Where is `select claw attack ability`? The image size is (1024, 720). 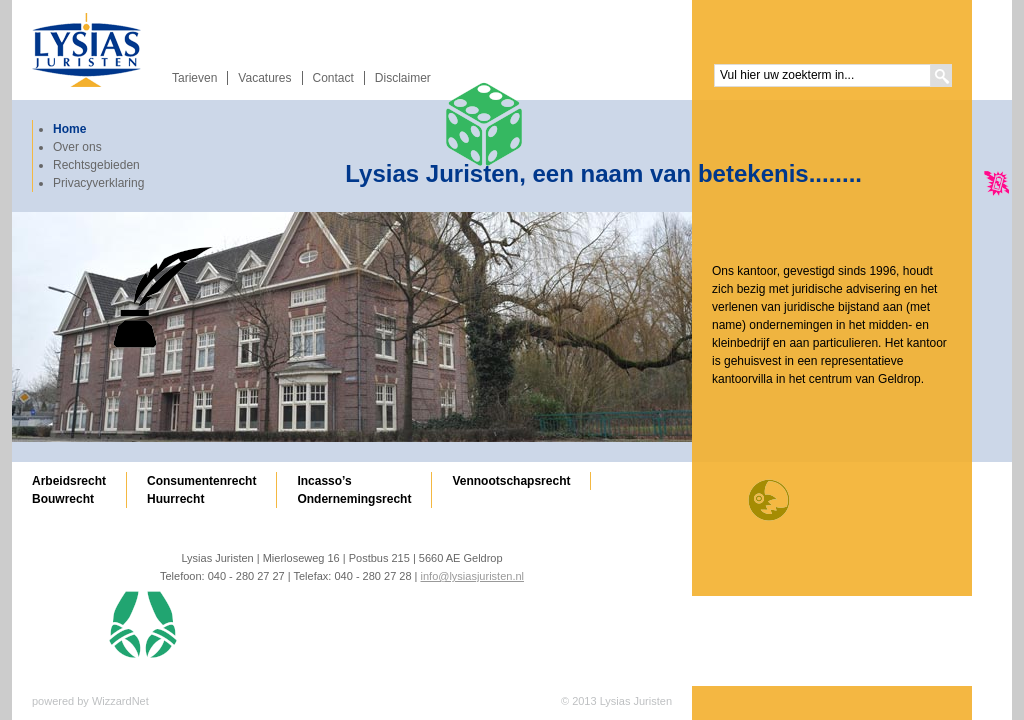 select claw attack ability is located at coordinates (143, 624).